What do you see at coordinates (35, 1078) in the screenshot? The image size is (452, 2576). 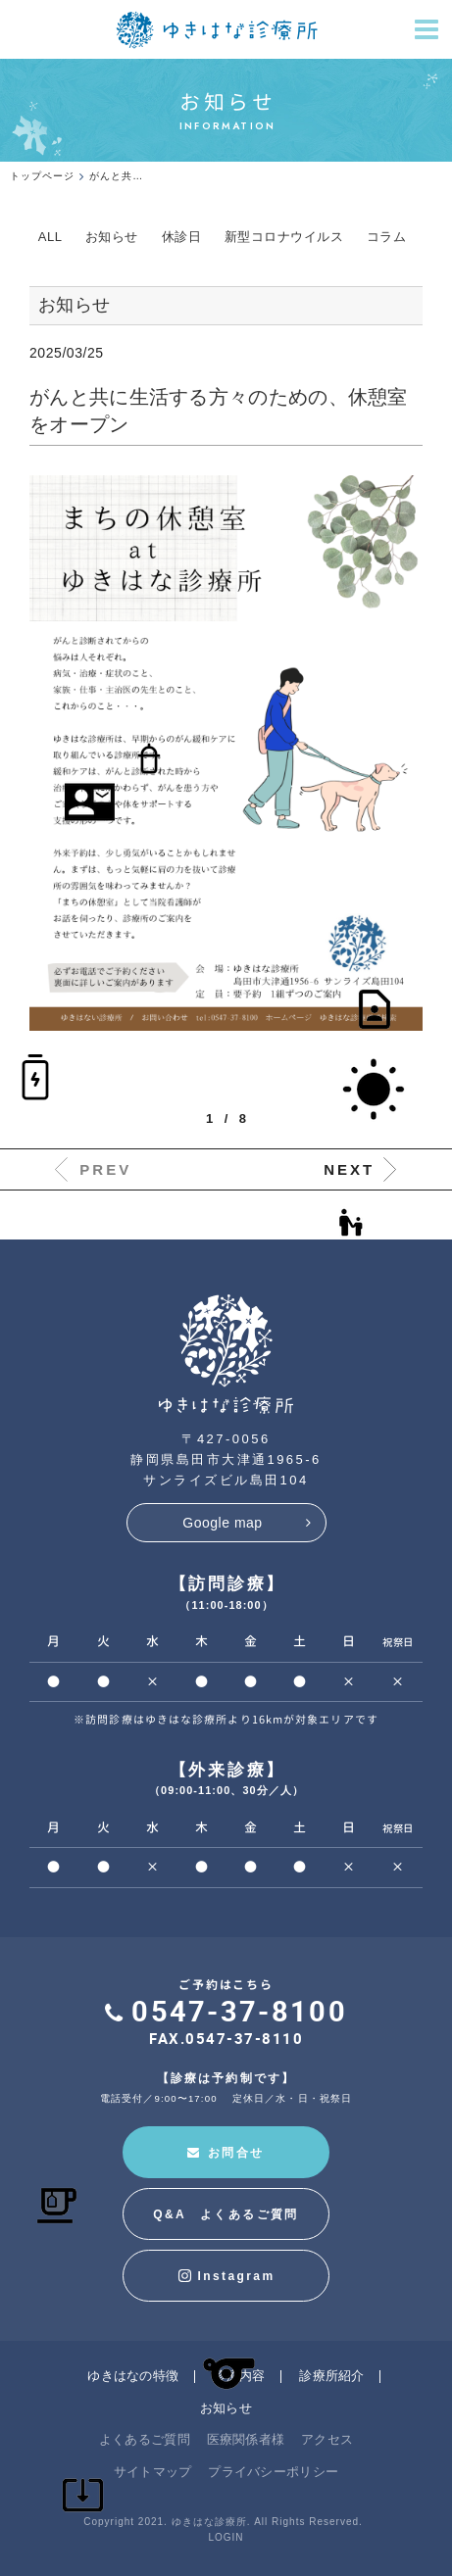 I see `indicates device is currently charging` at bounding box center [35, 1078].